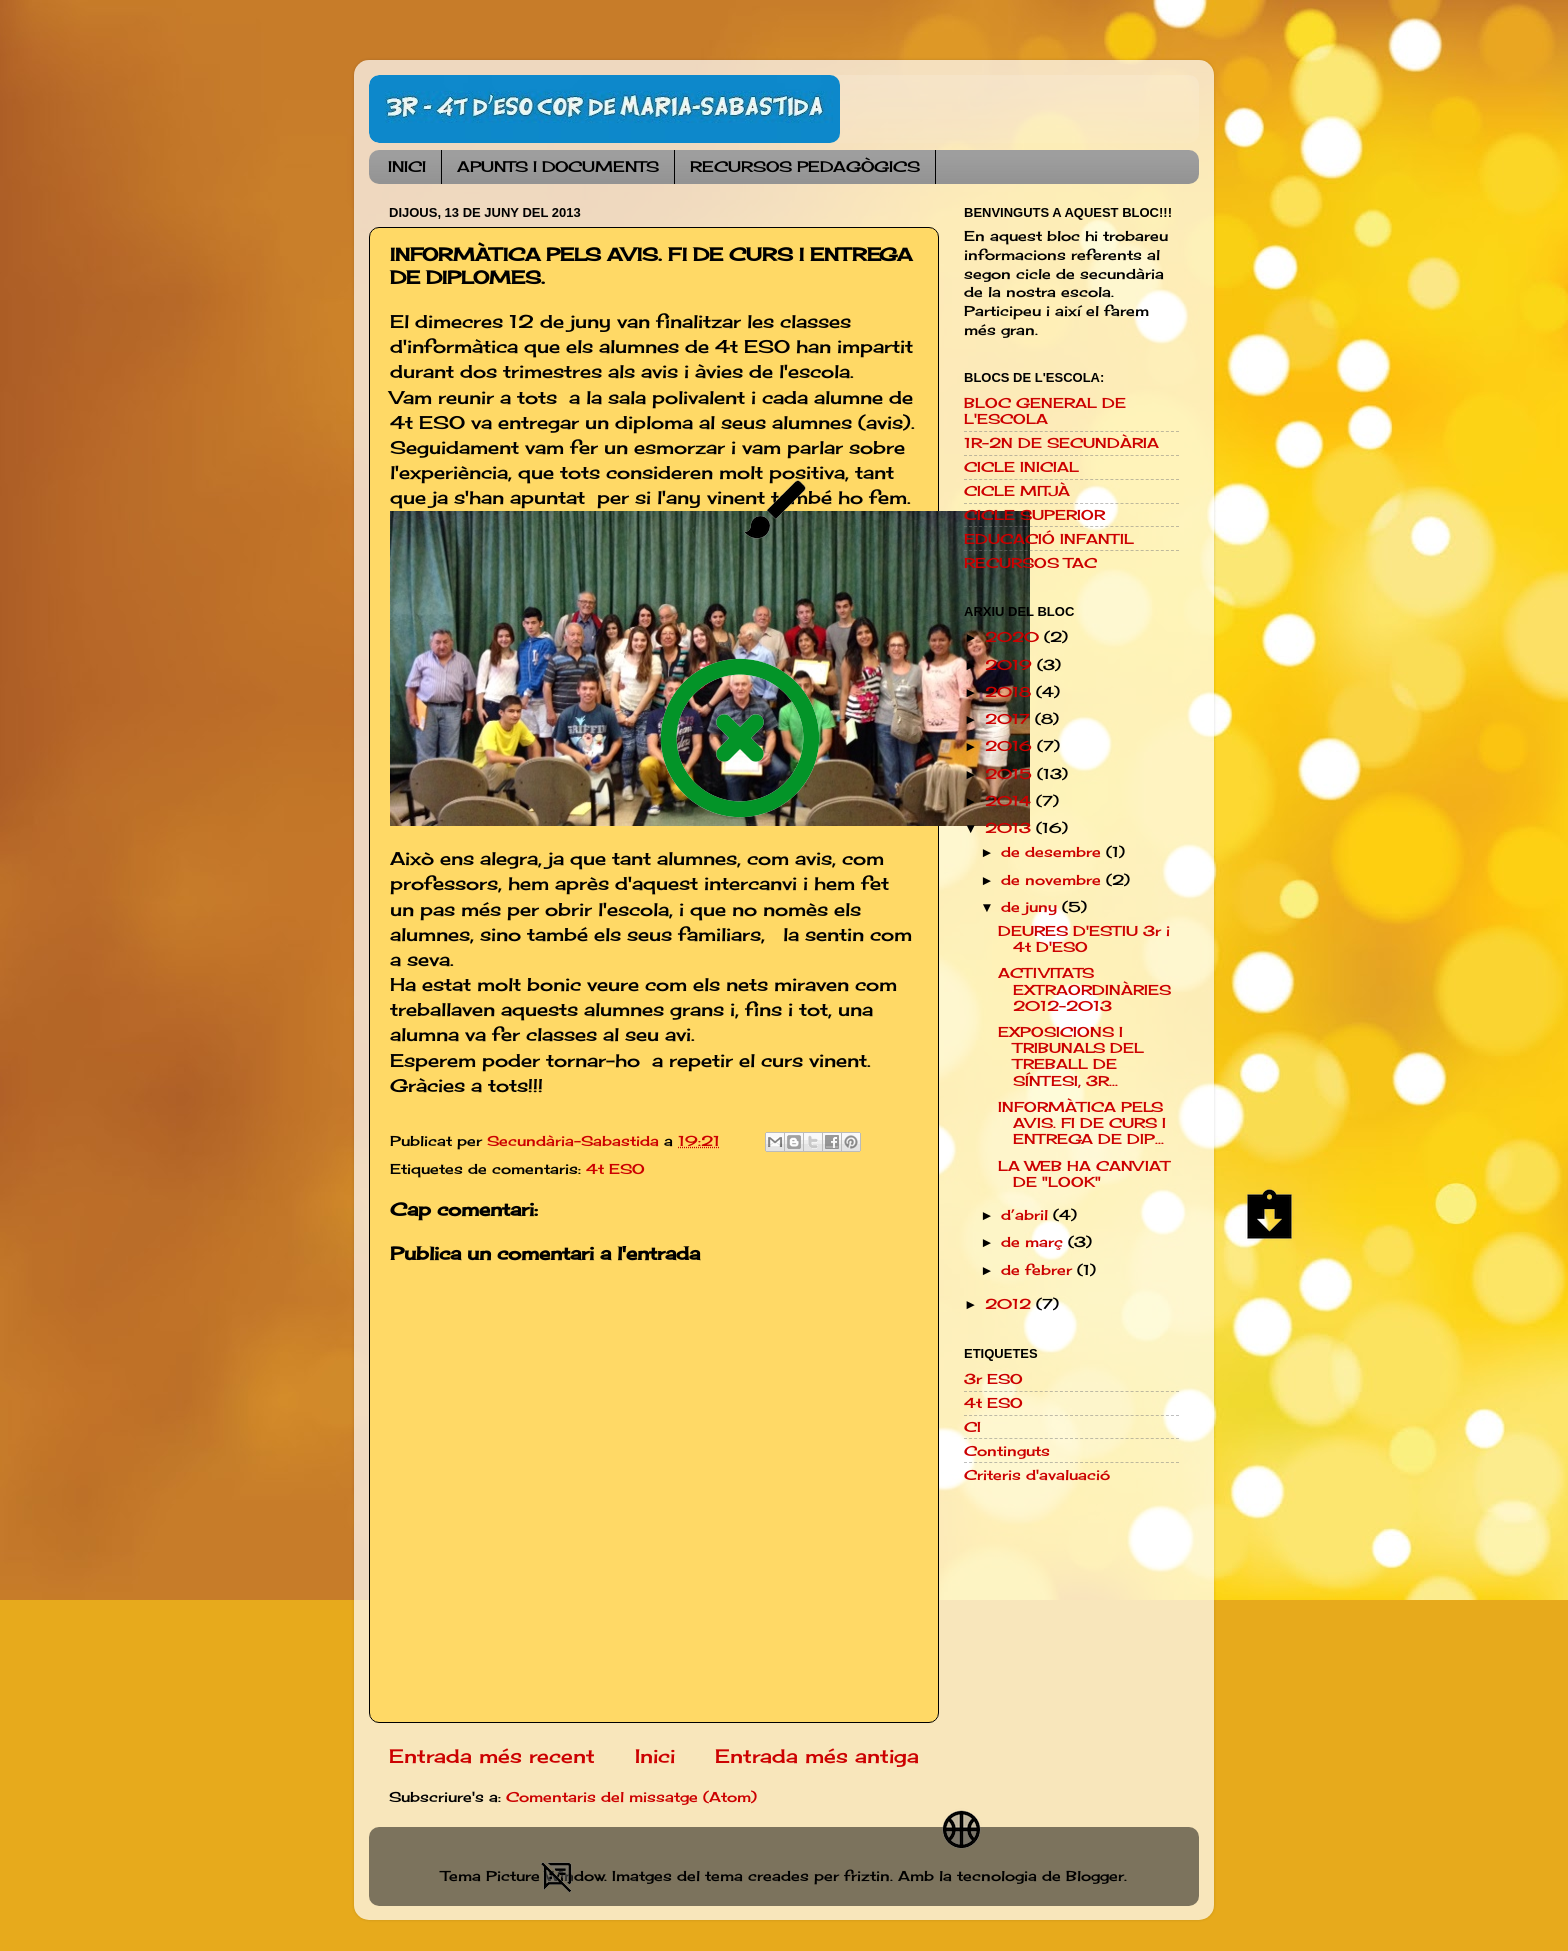 The image size is (1568, 1951). I want to click on access drawing or painting tools, so click(776, 509).